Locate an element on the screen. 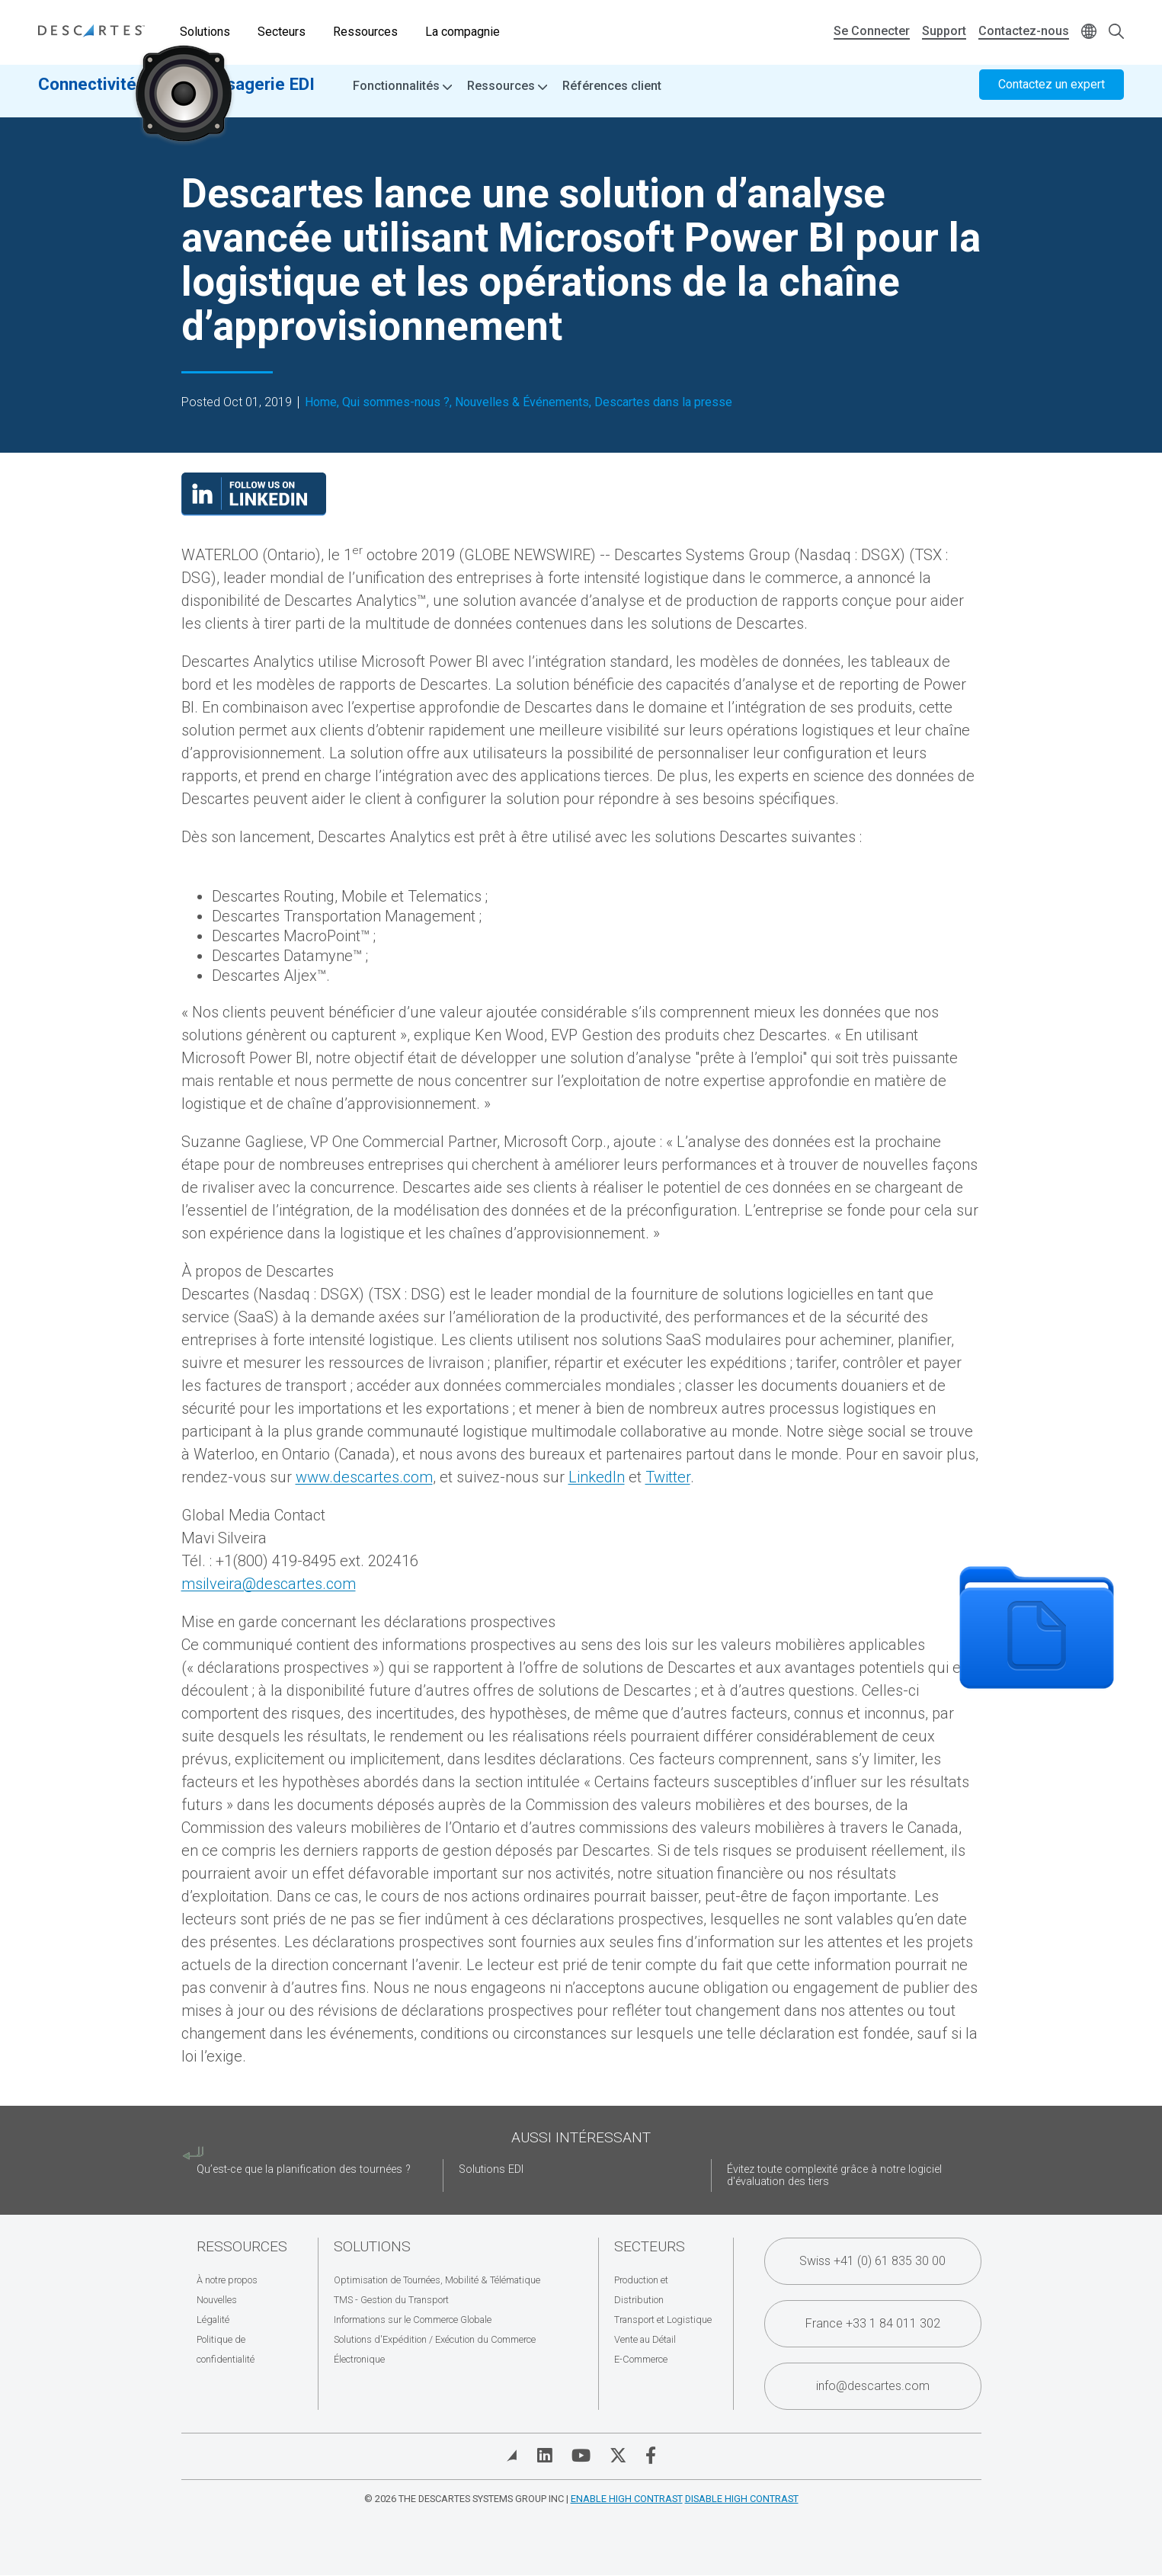 This screenshot has height=2576, width=1162. adjust speaker or audio output volume is located at coordinates (184, 93).